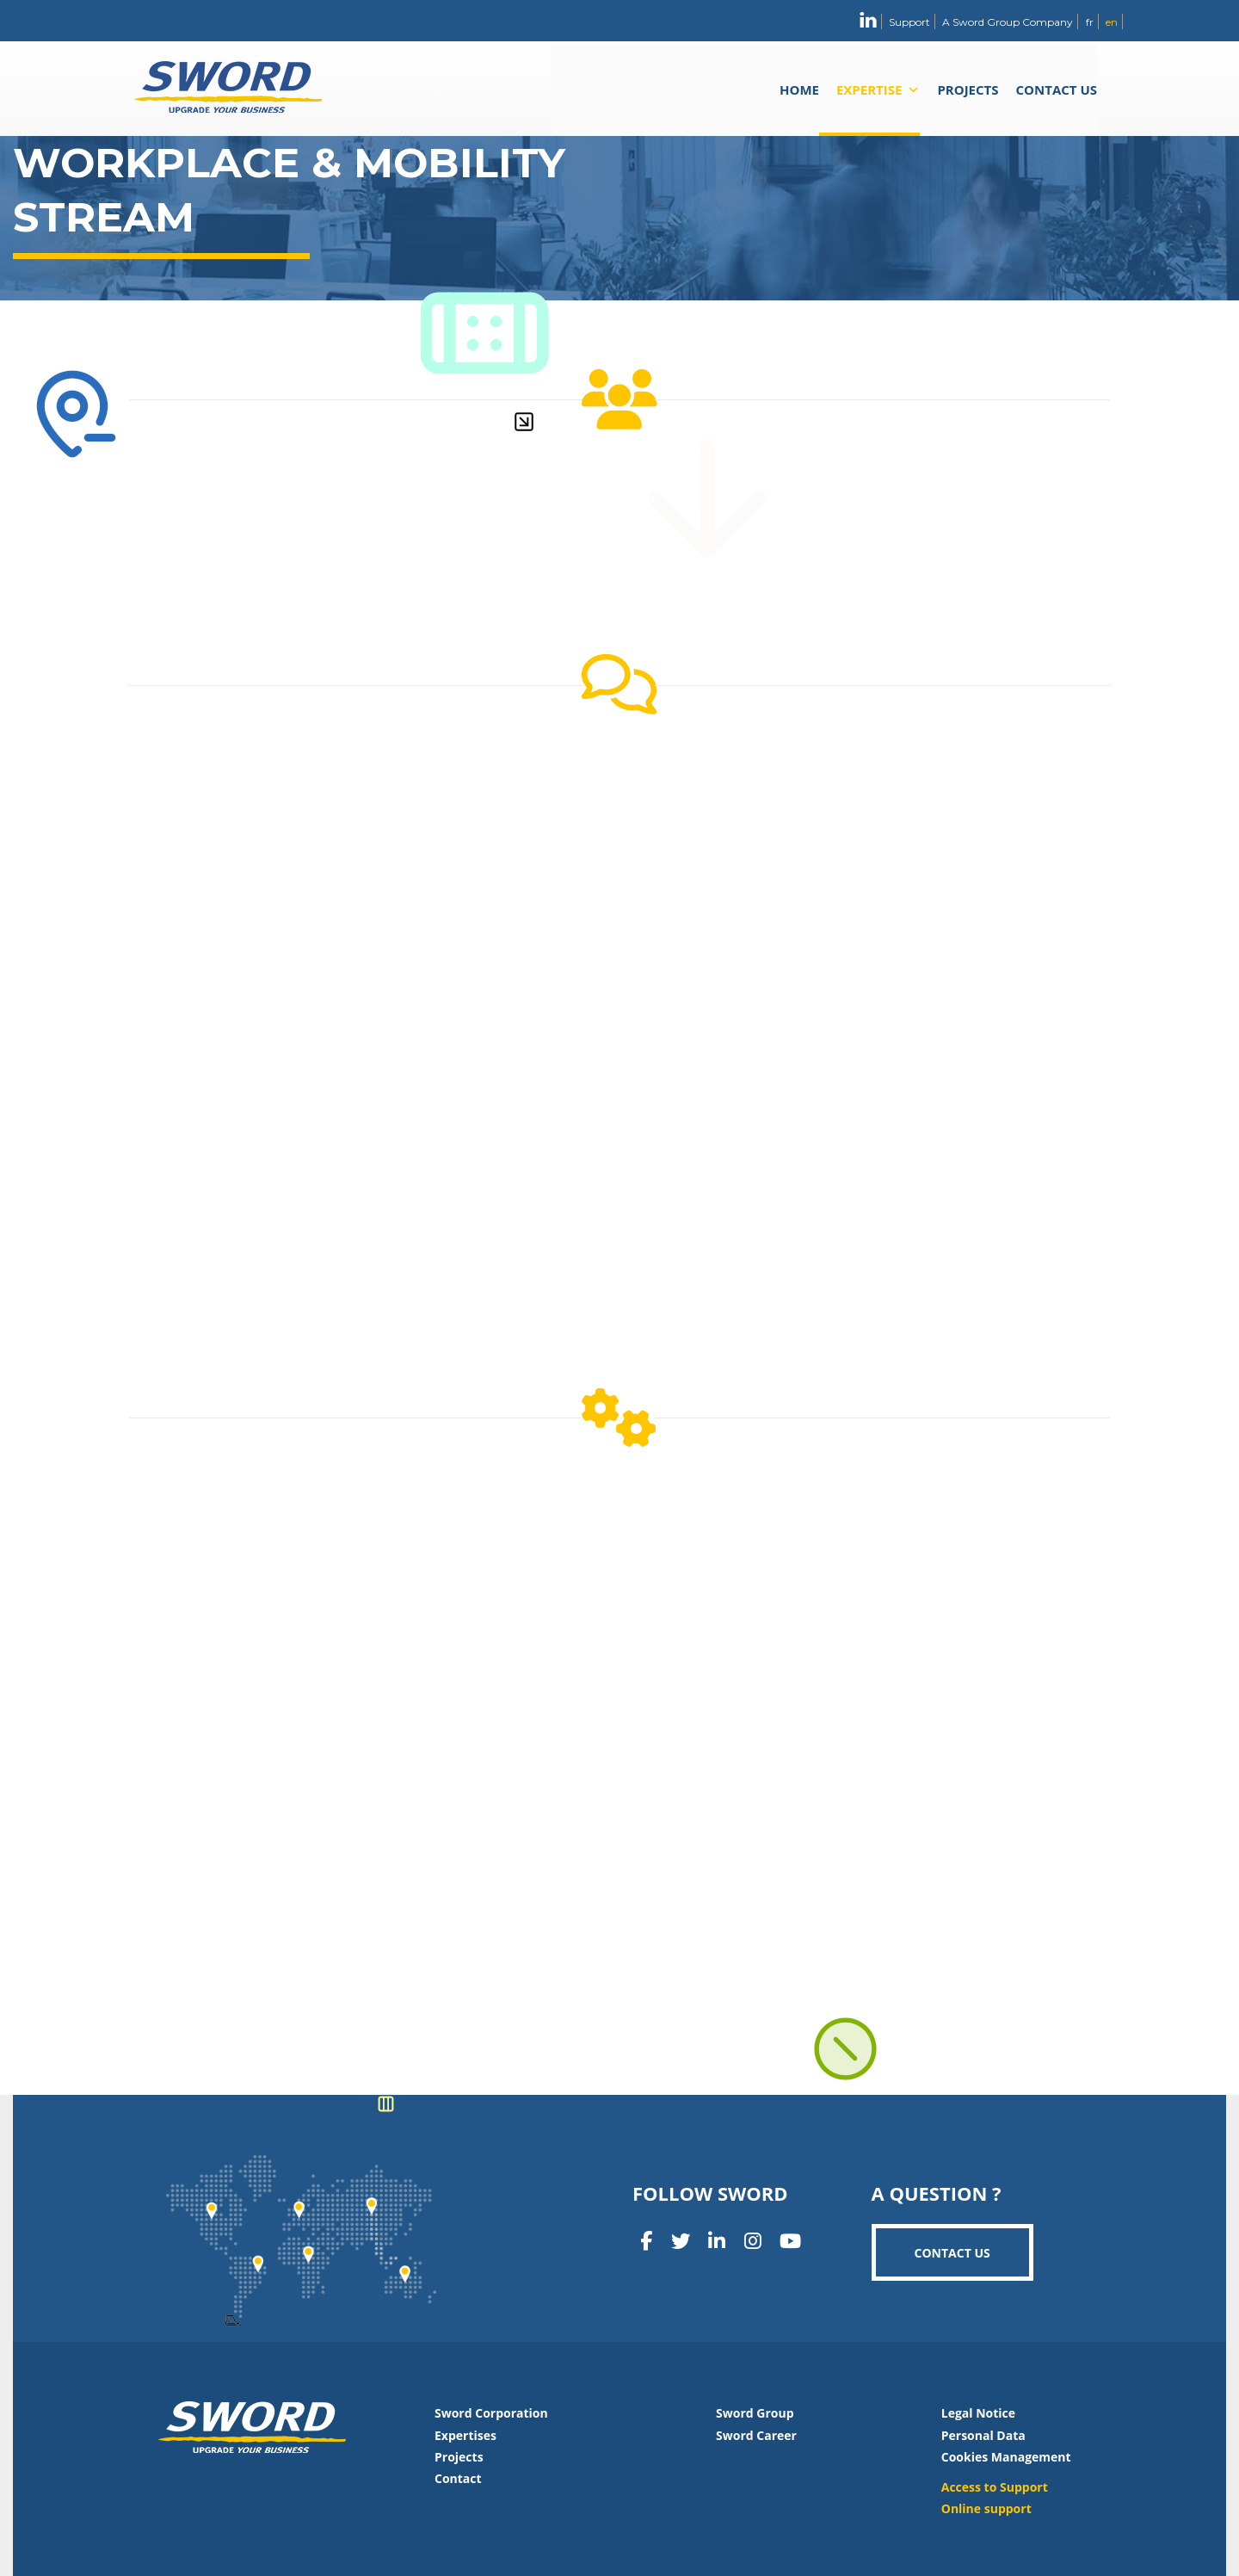 The image size is (1239, 2576). I want to click on construction or building in progress, so click(233, 2320).